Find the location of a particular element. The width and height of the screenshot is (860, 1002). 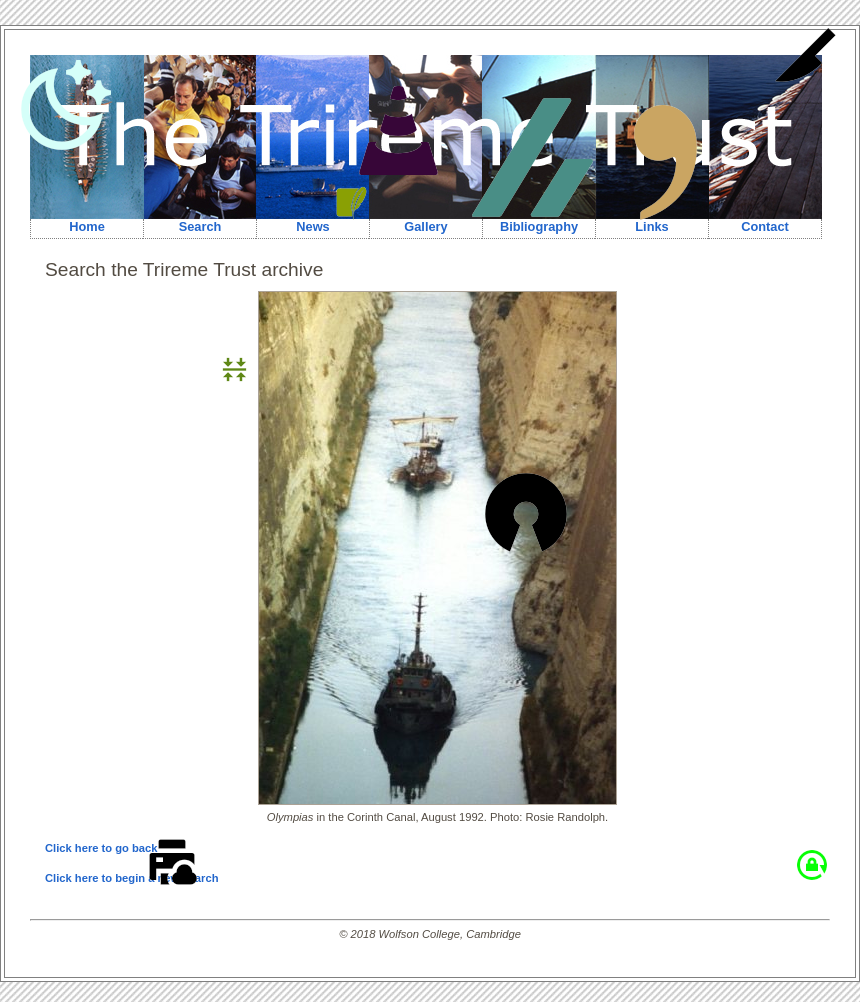

screen rotation is locked is located at coordinates (812, 865).